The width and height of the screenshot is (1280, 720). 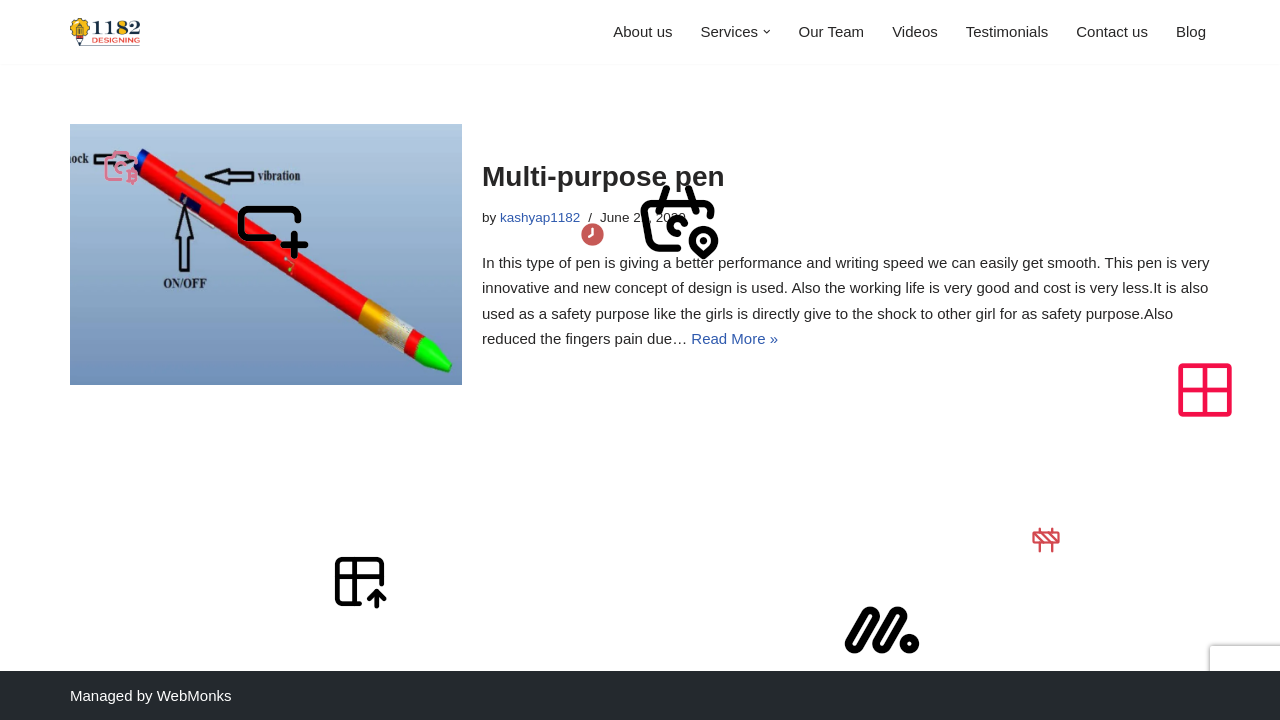 I want to click on import data into a table, so click(x=359, y=581).